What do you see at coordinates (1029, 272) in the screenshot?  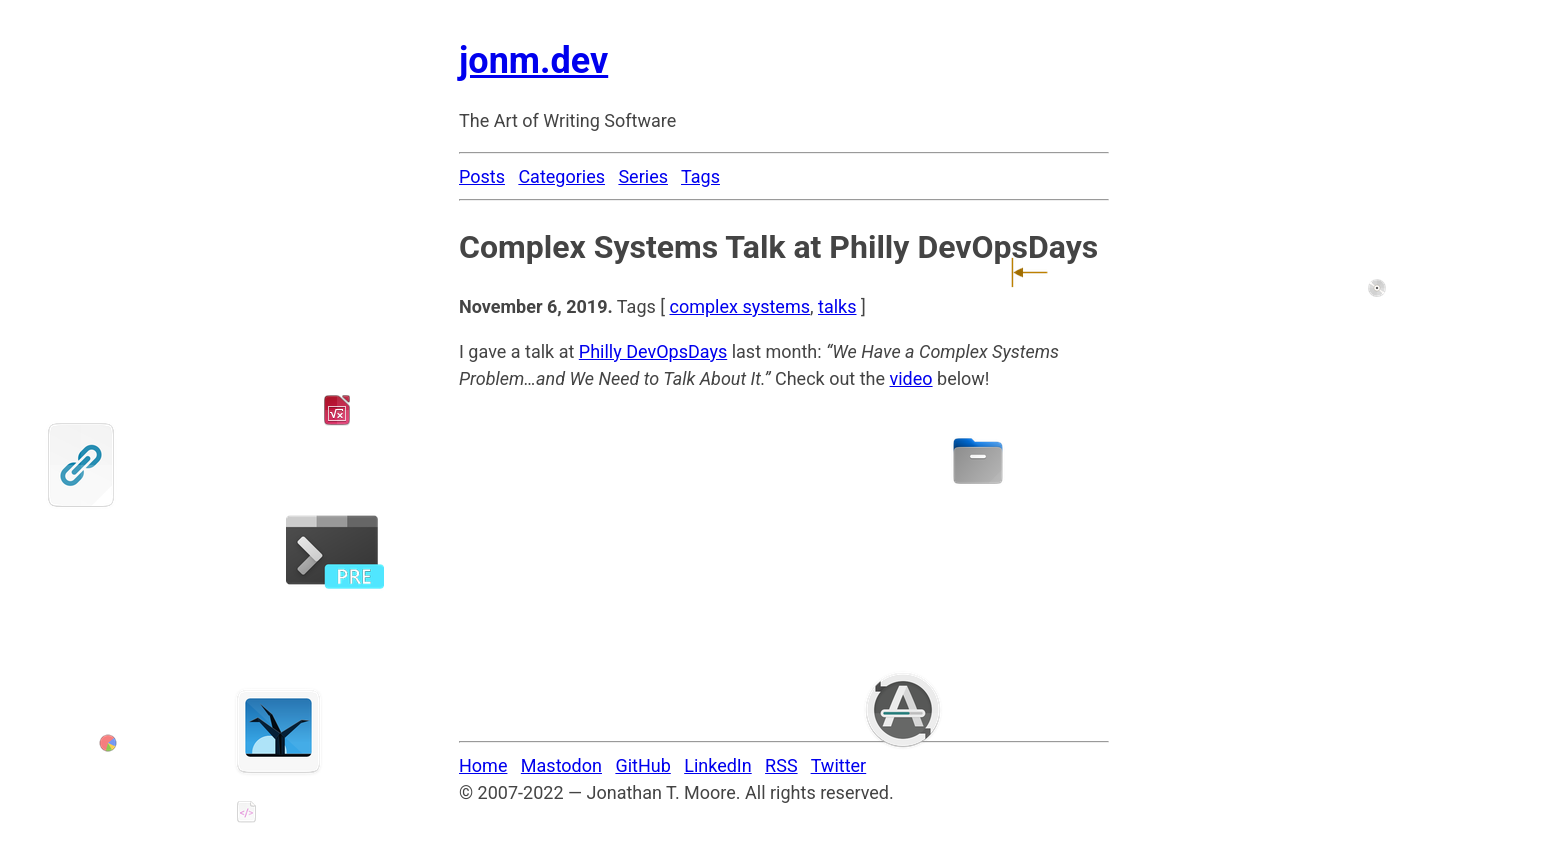 I see `go to the first item in a list or sequence` at bounding box center [1029, 272].